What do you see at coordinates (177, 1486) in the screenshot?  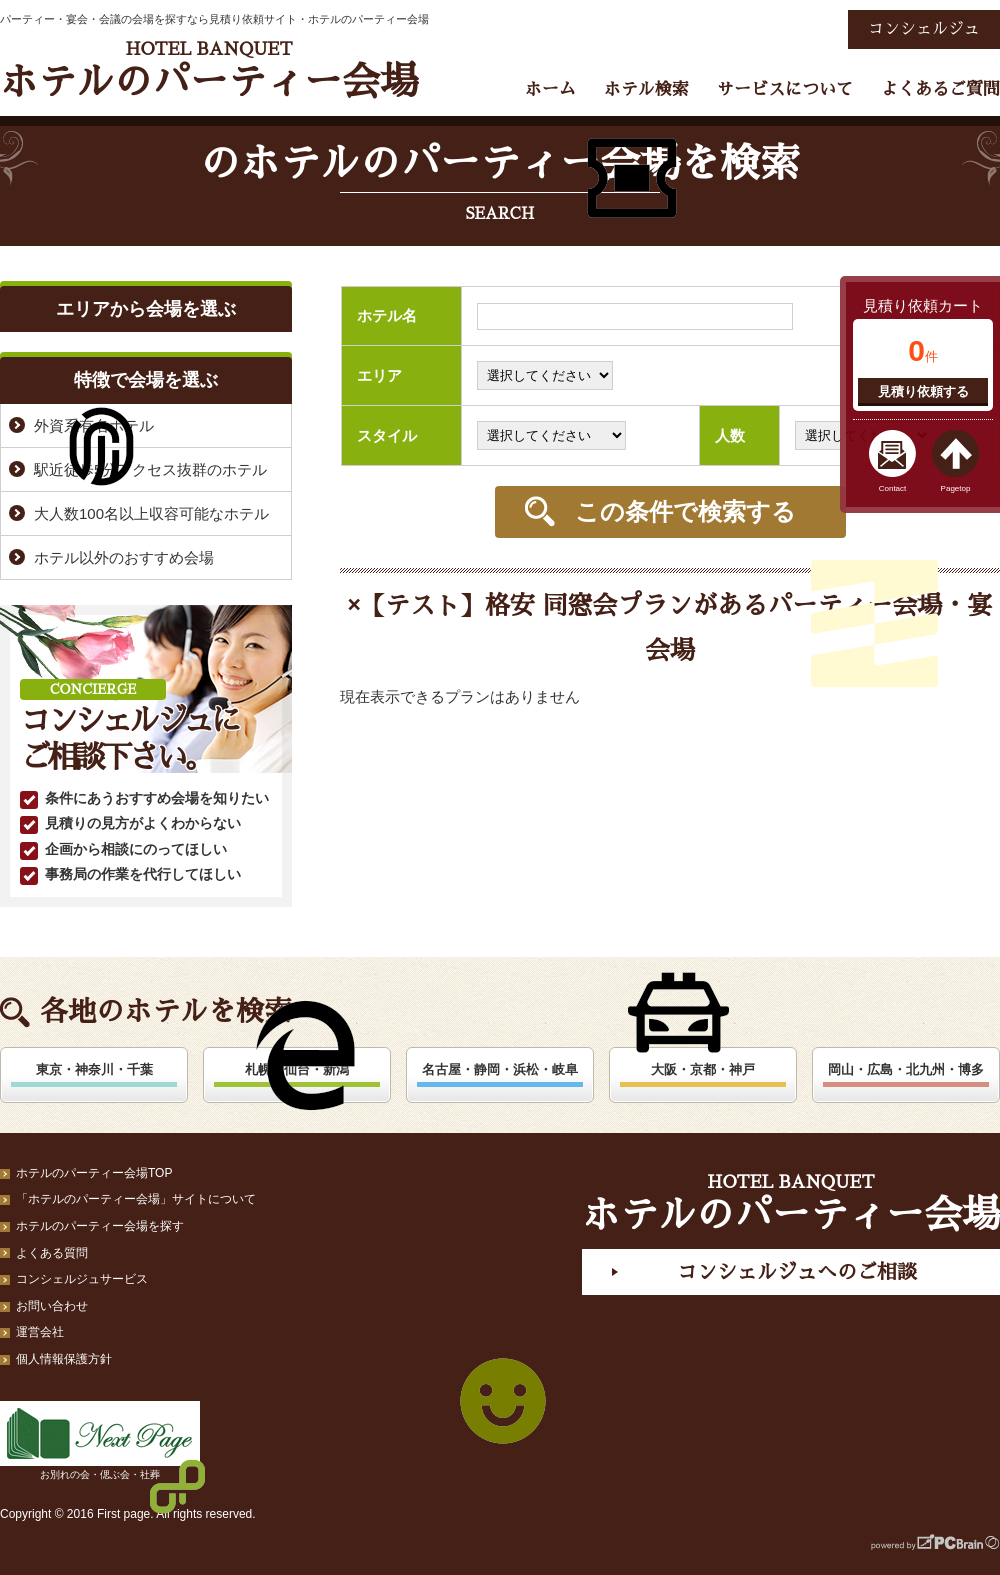 I see `open the OpenProject app` at bounding box center [177, 1486].